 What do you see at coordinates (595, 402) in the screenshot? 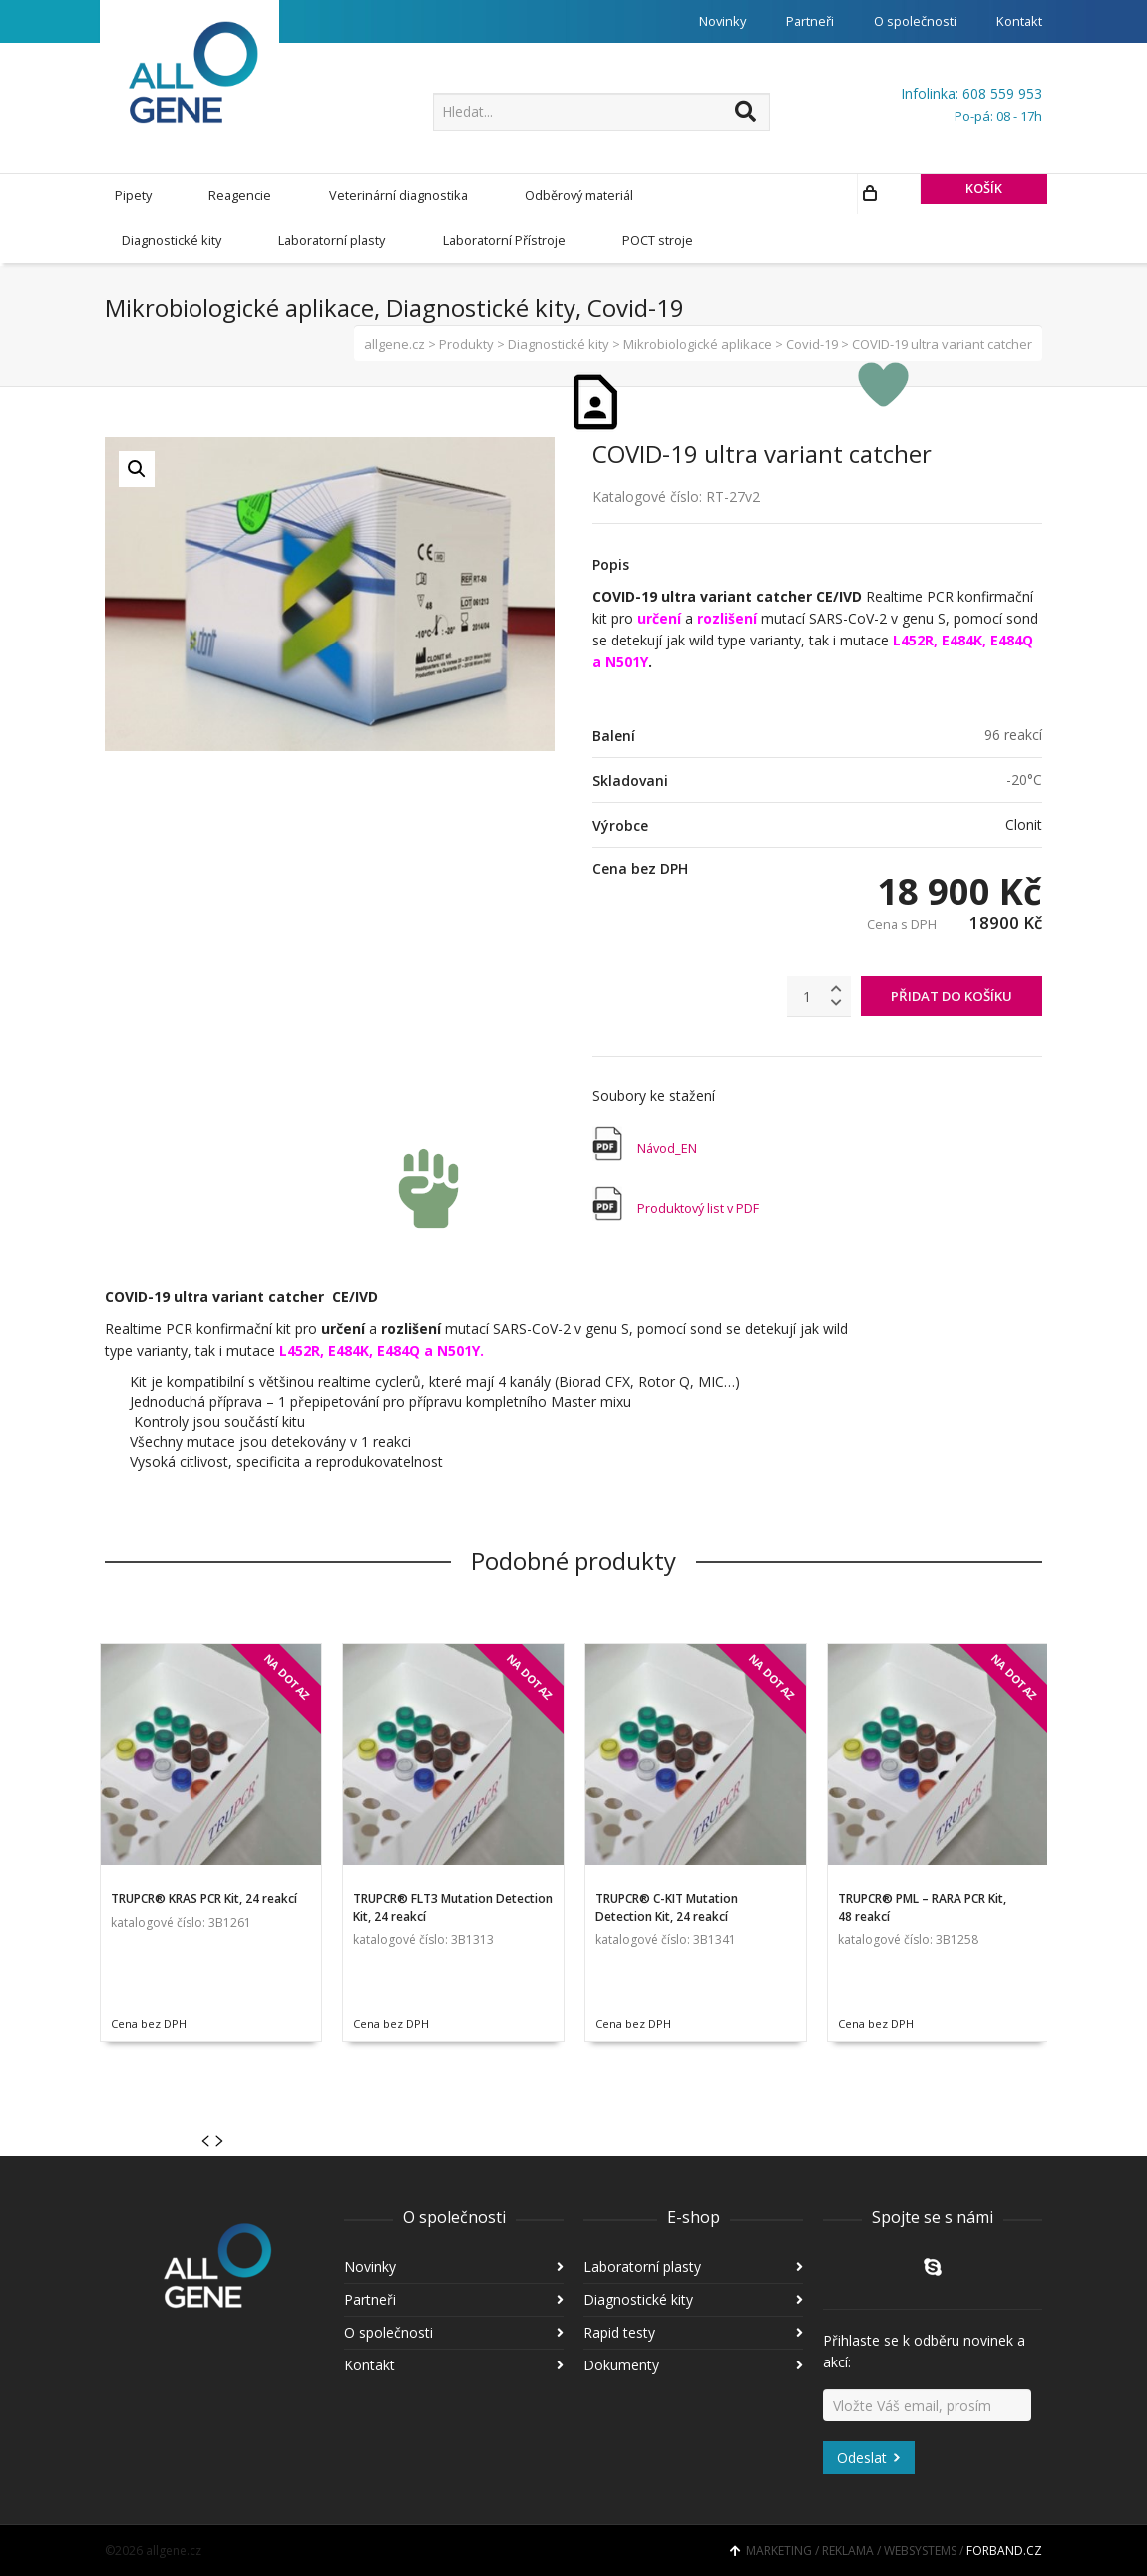
I see `view contact details` at bounding box center [595, 402].